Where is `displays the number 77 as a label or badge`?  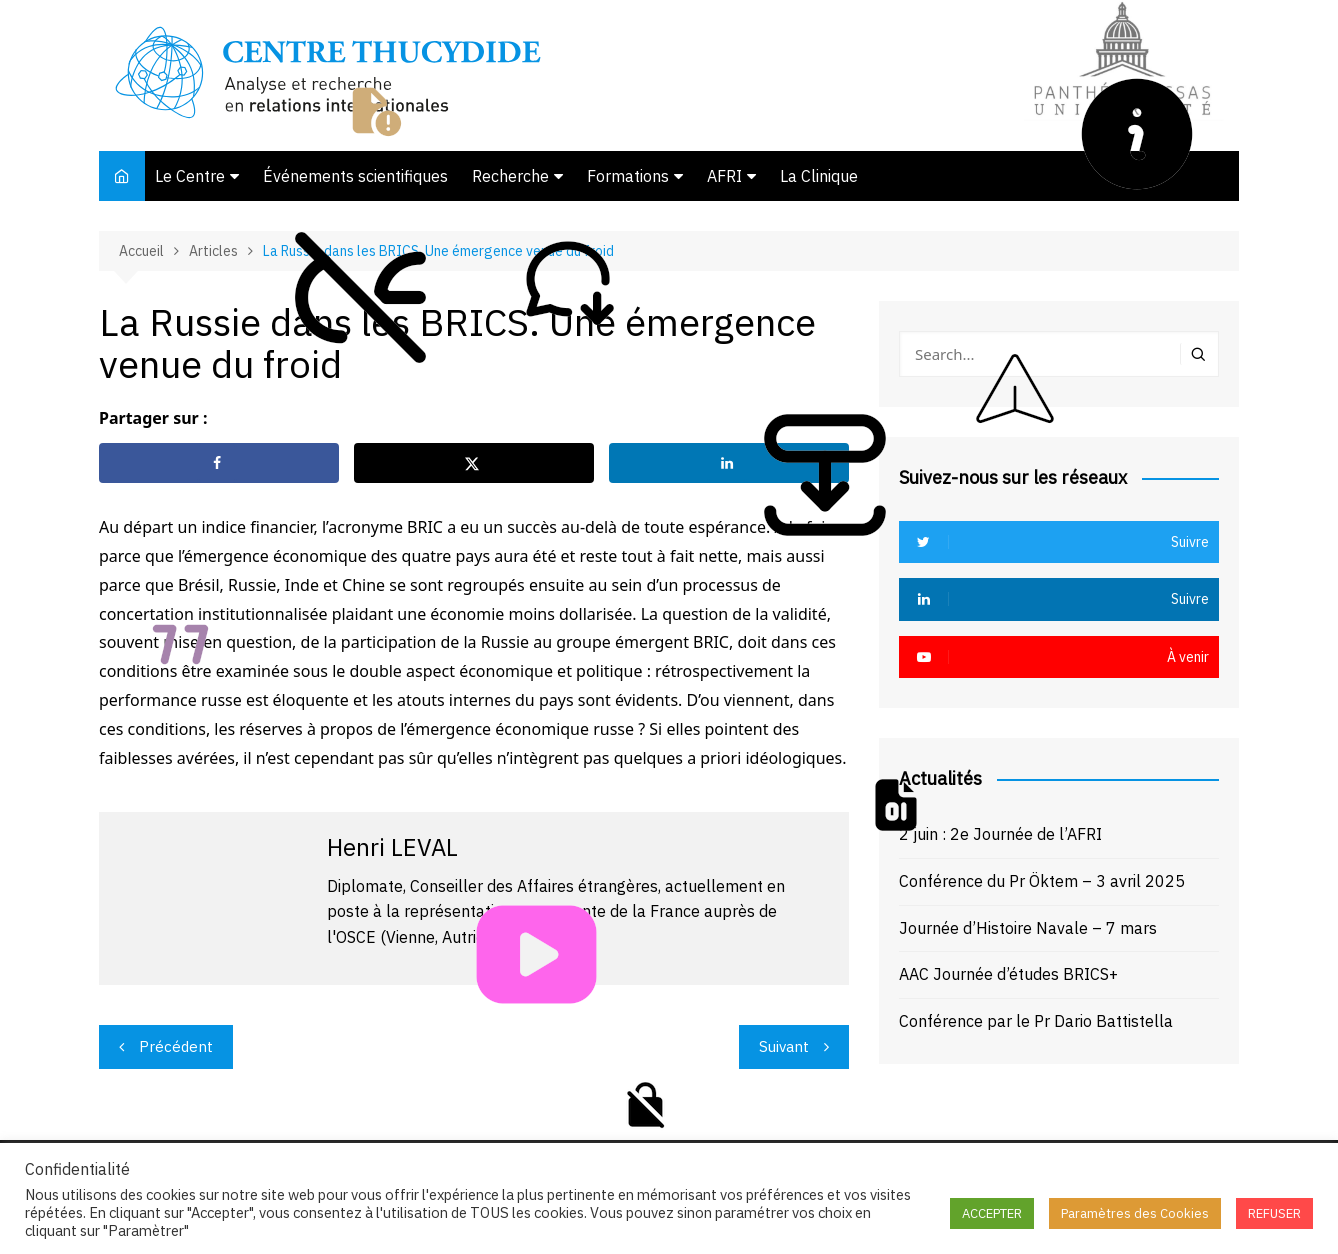
displays the number 77 as a label or badge is located at coordinates (180, 644).